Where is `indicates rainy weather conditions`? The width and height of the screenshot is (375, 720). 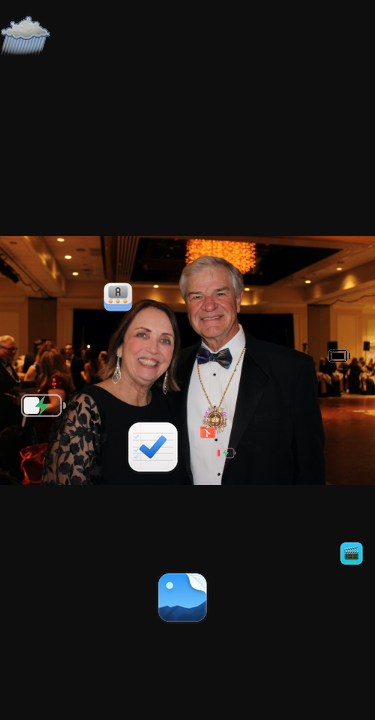
indicates rainy weather conditions is located at coordinates (25, 31).